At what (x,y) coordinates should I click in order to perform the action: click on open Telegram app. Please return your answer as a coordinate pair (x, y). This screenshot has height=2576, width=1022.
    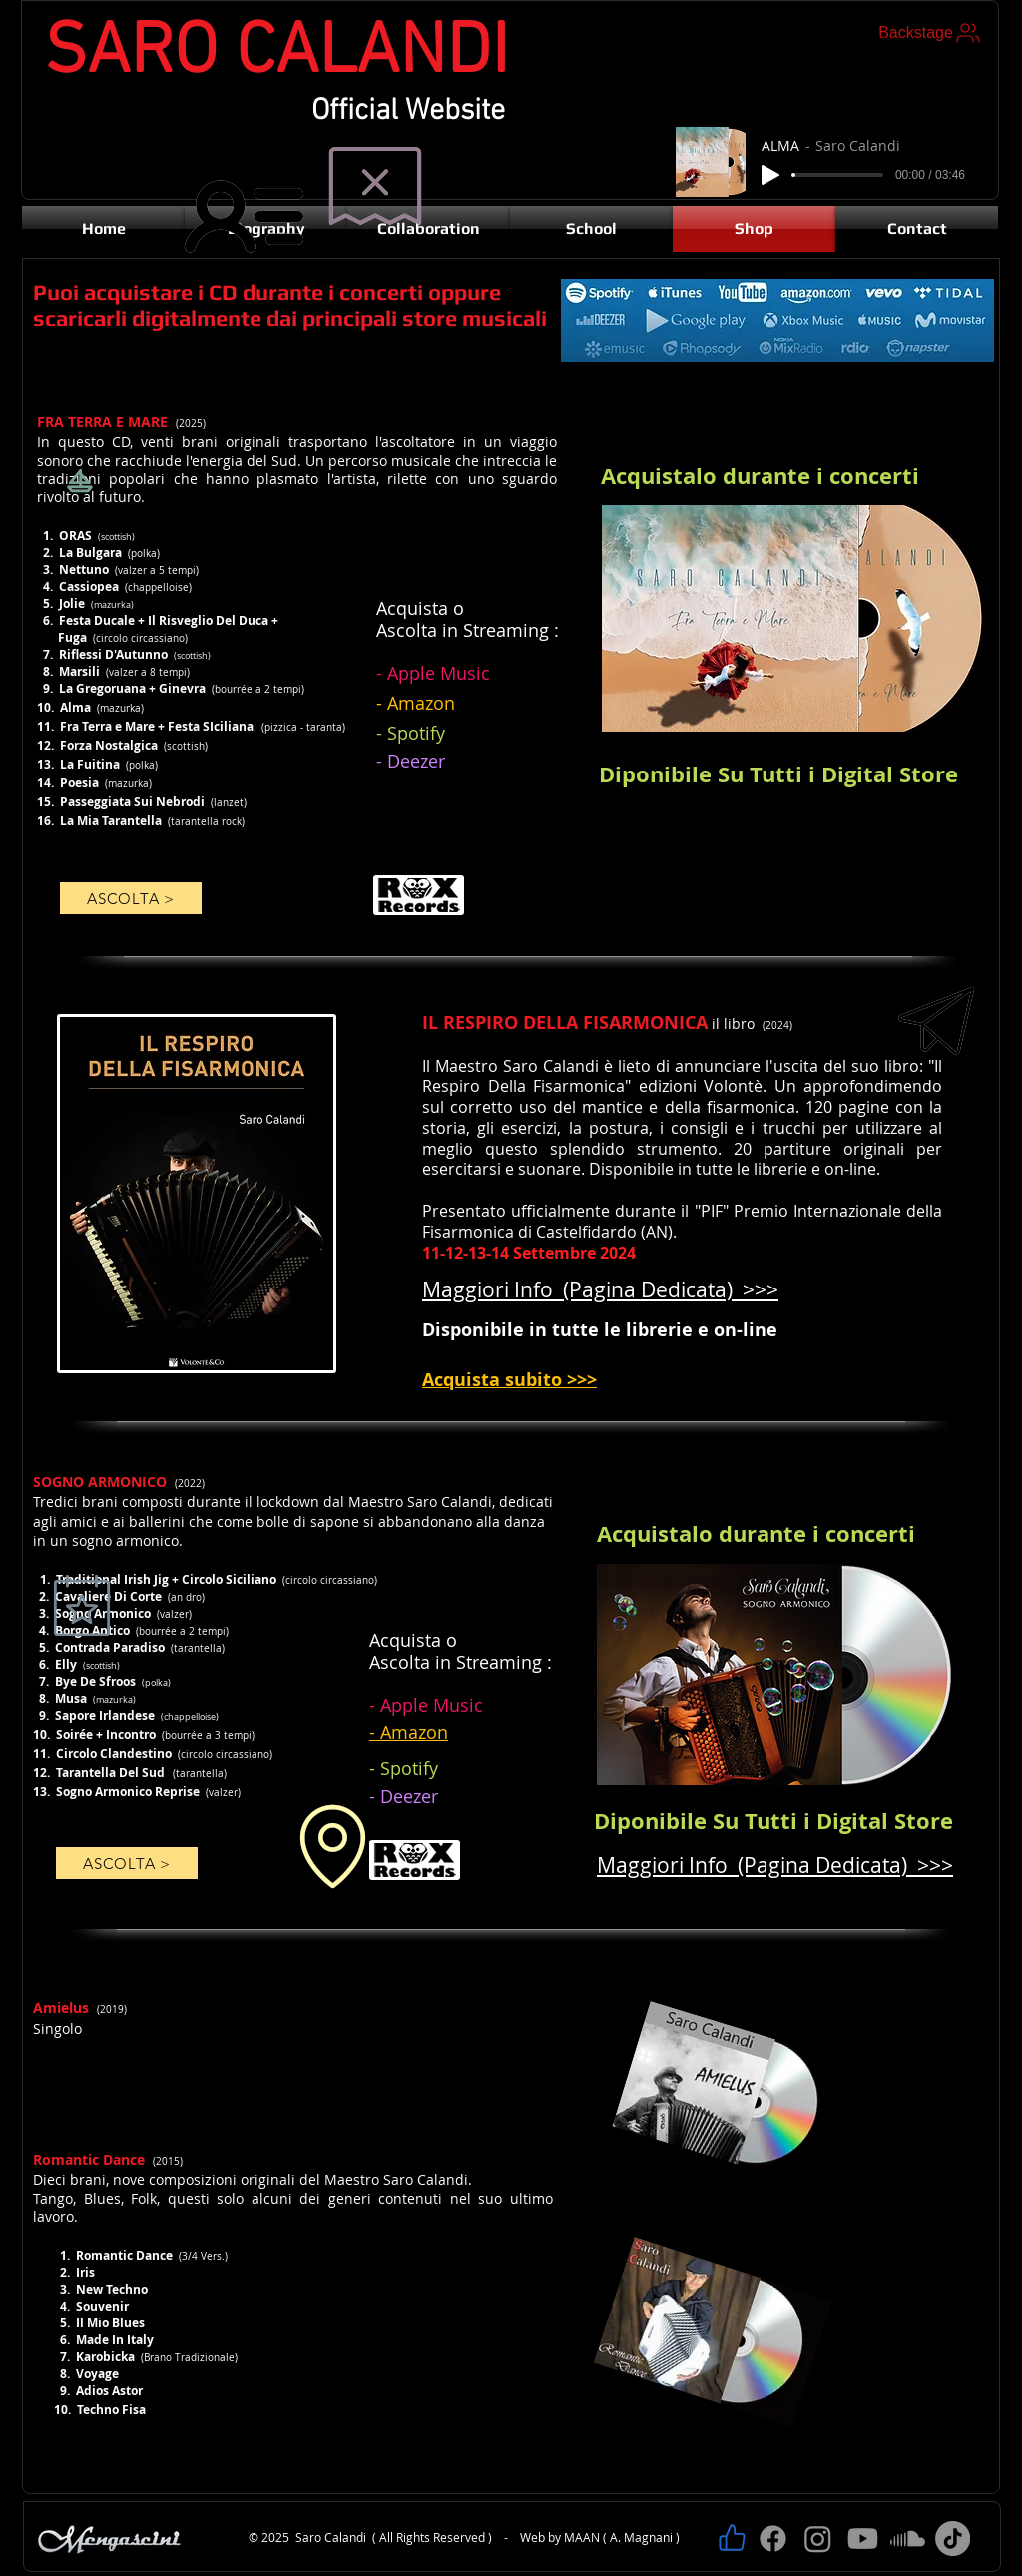
    Looking at the image, I should click on (939, 1022).